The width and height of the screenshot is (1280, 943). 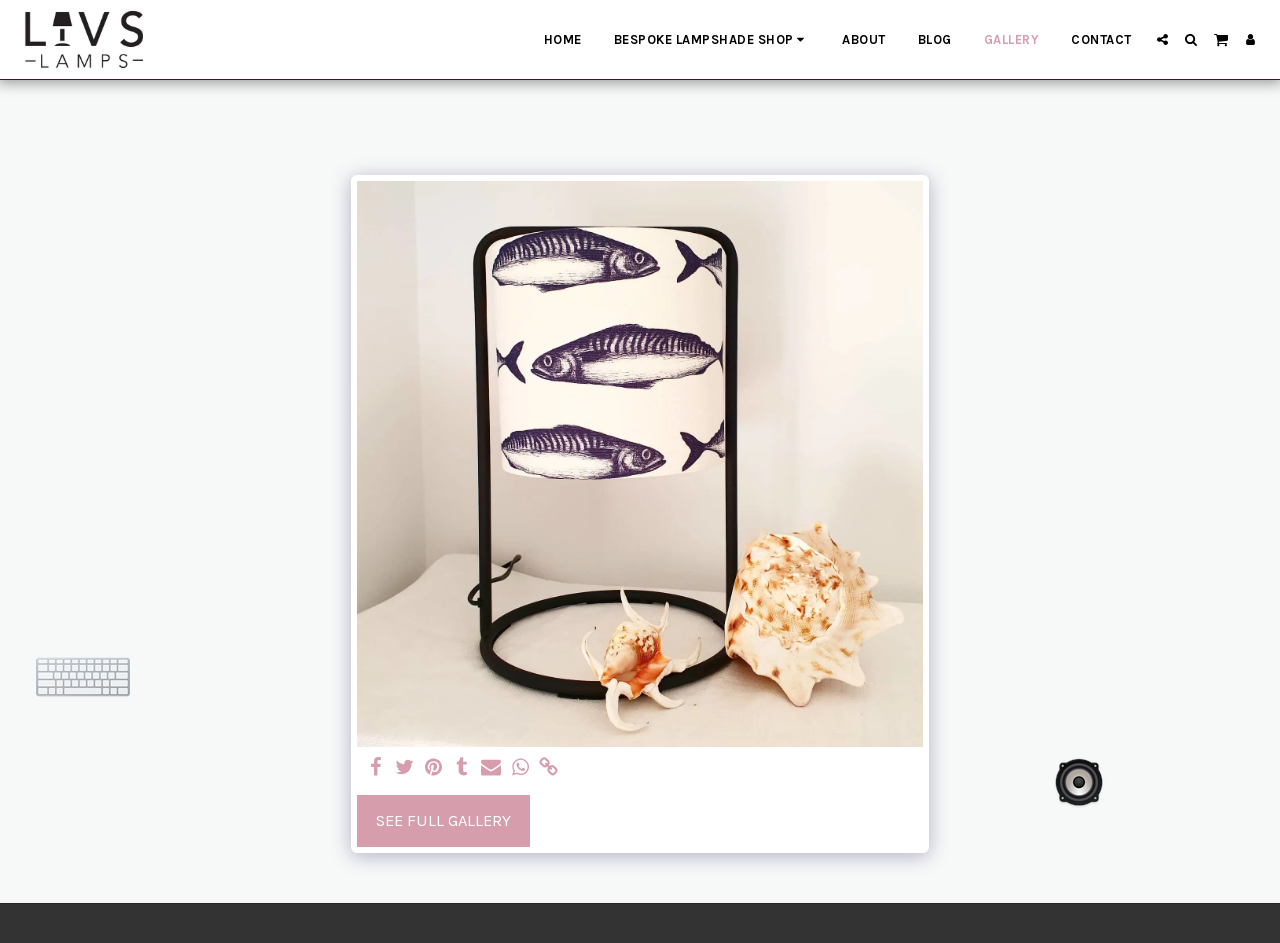 What do you see at coordinates (83, 677) in the screenshot?
I see `access keyboard settings` at bounding box center [83, 677].